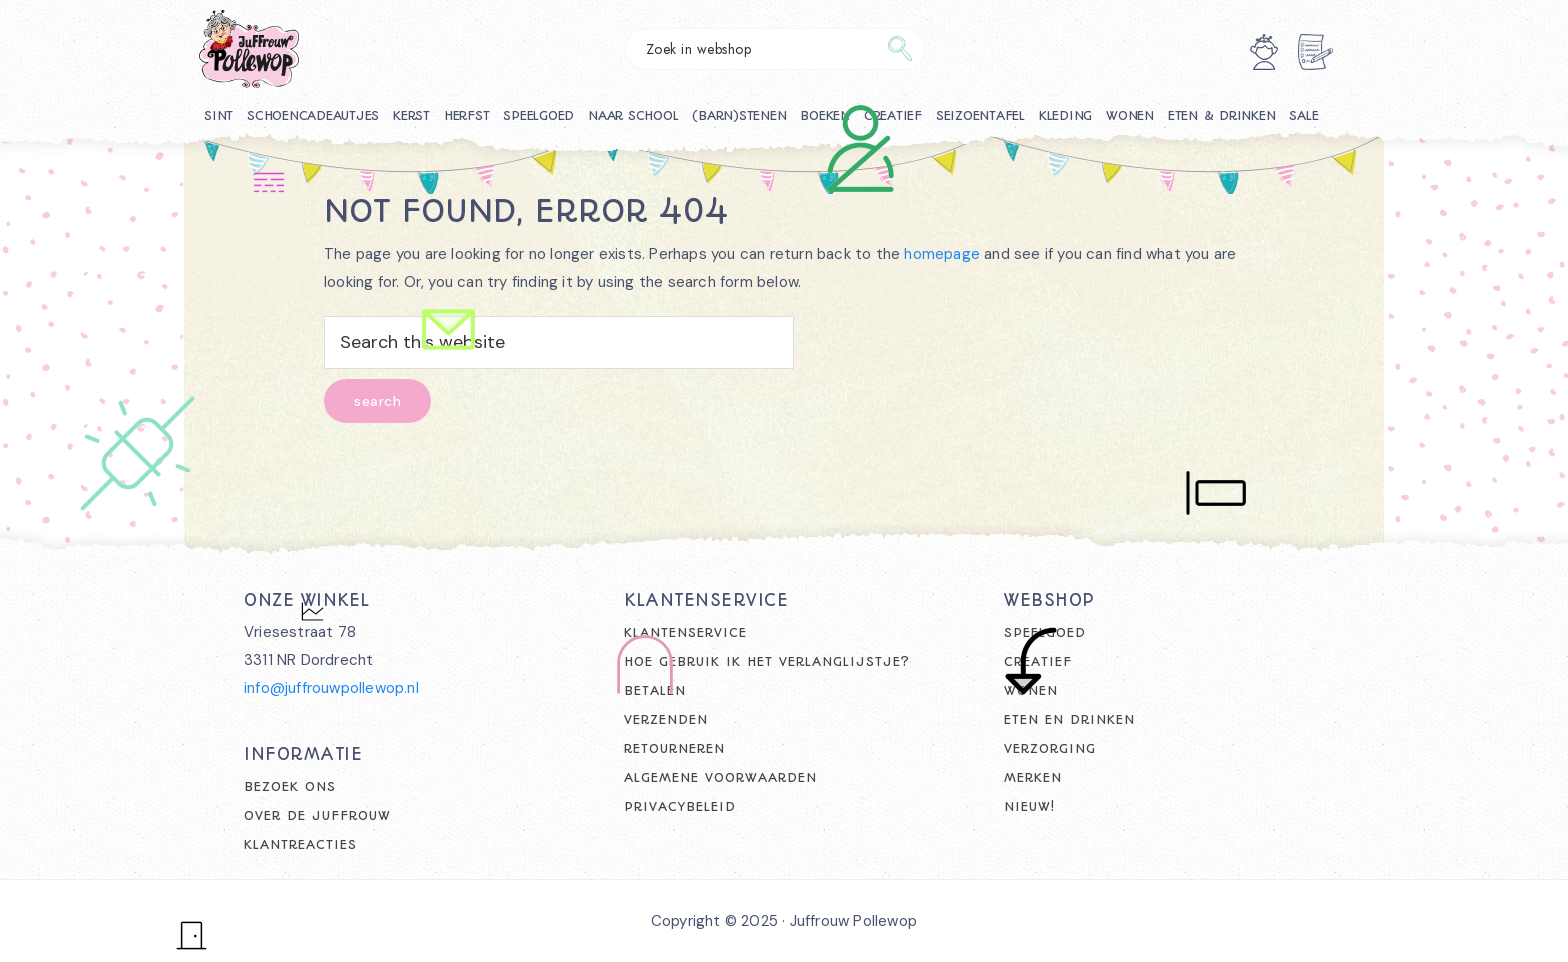  What do you see at coordinates (312, 611) in the screenshot?
I see `view analytics or statistics` at bounding box center [312, 611].